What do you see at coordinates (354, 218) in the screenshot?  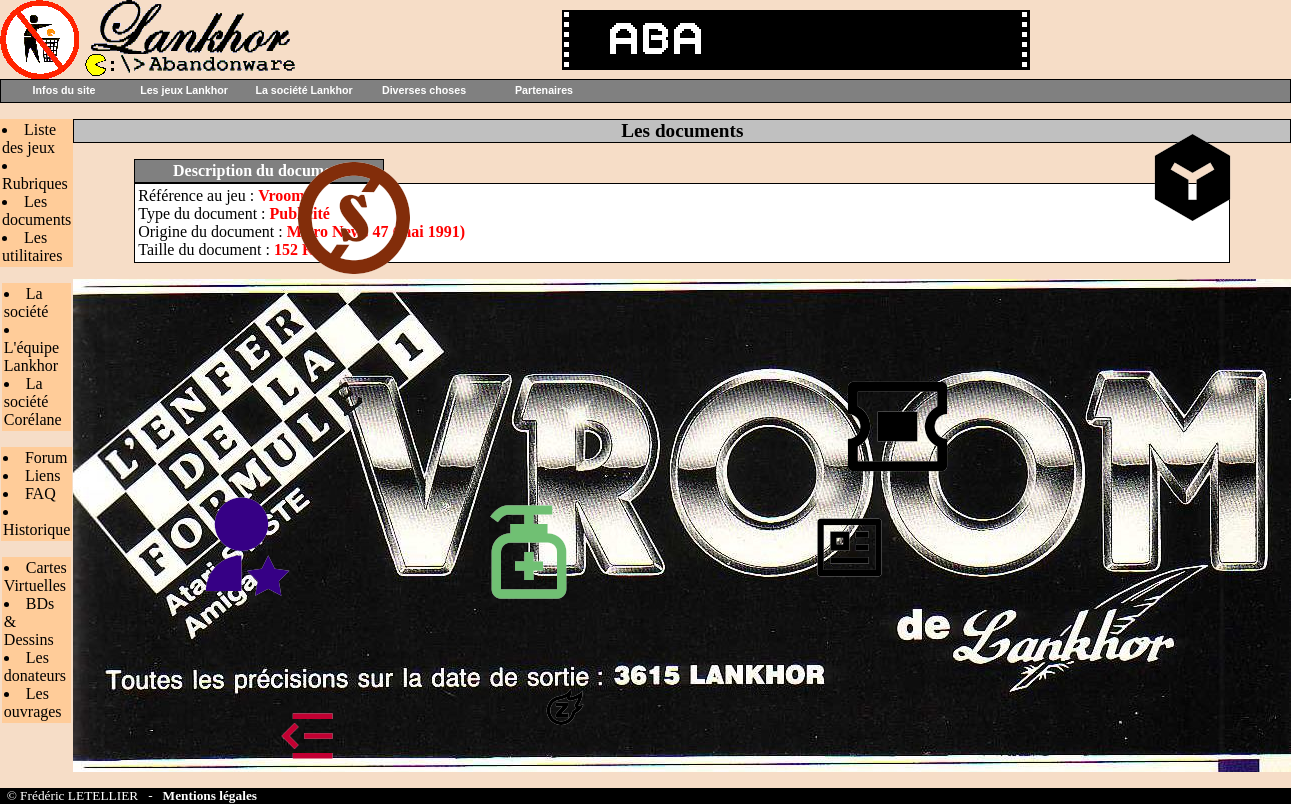 I see `visit the StopStalk competitive programming platform` at bounding box center [354, 218].